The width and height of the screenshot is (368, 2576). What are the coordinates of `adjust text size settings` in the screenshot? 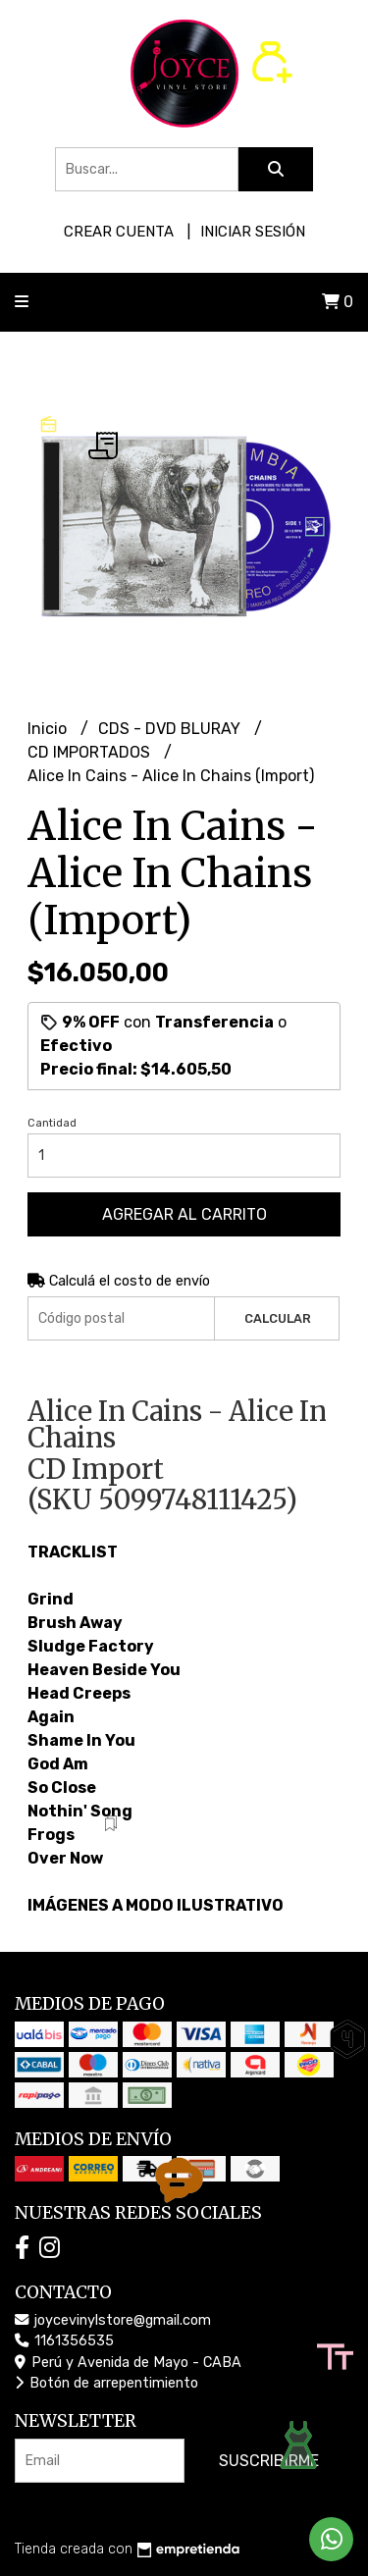 It's located at (335, 2356).